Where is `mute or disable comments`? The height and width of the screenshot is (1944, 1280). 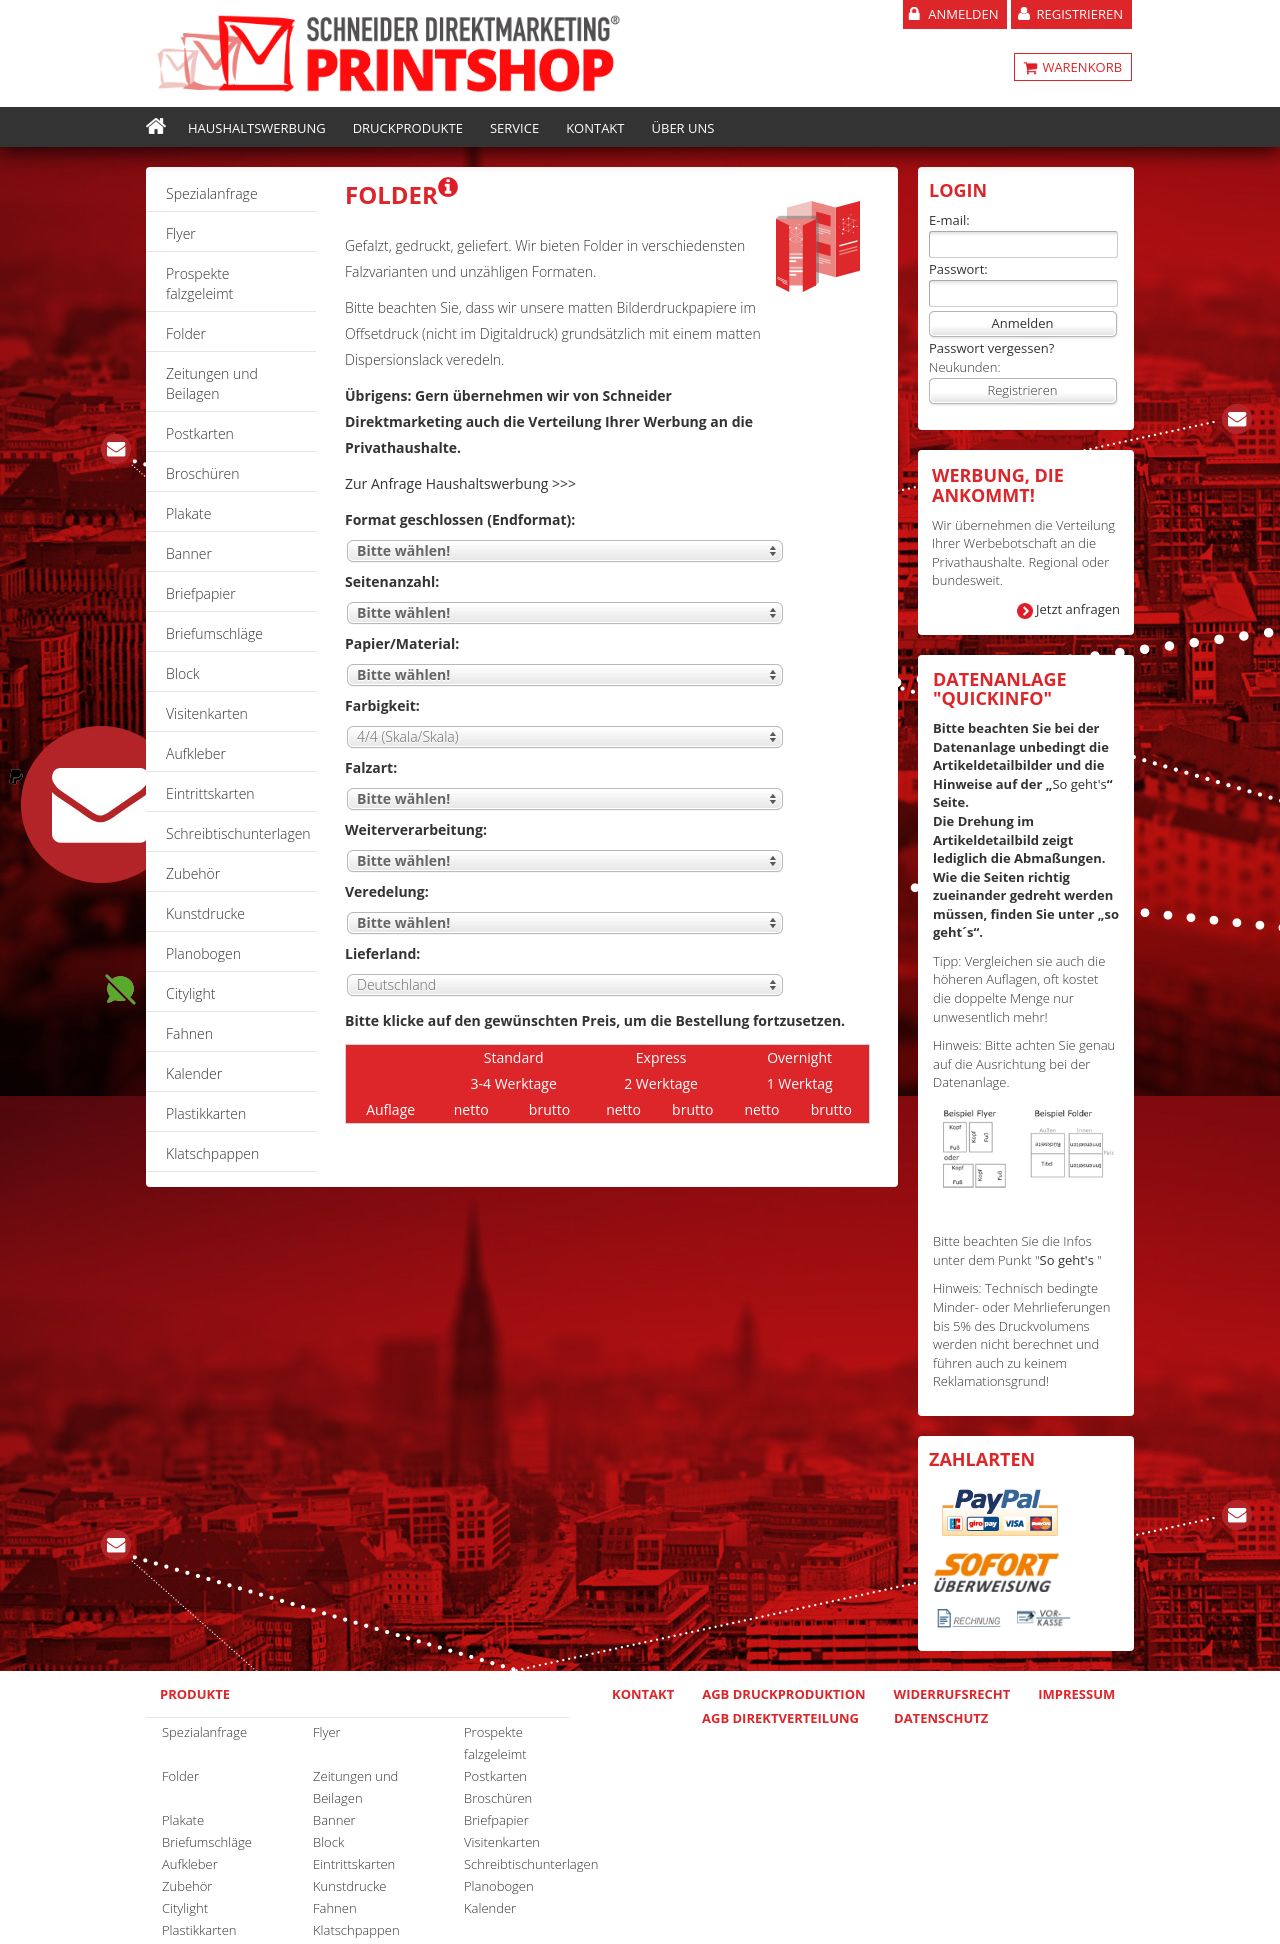
mute or disable comments is located at coordinates (120, 989).